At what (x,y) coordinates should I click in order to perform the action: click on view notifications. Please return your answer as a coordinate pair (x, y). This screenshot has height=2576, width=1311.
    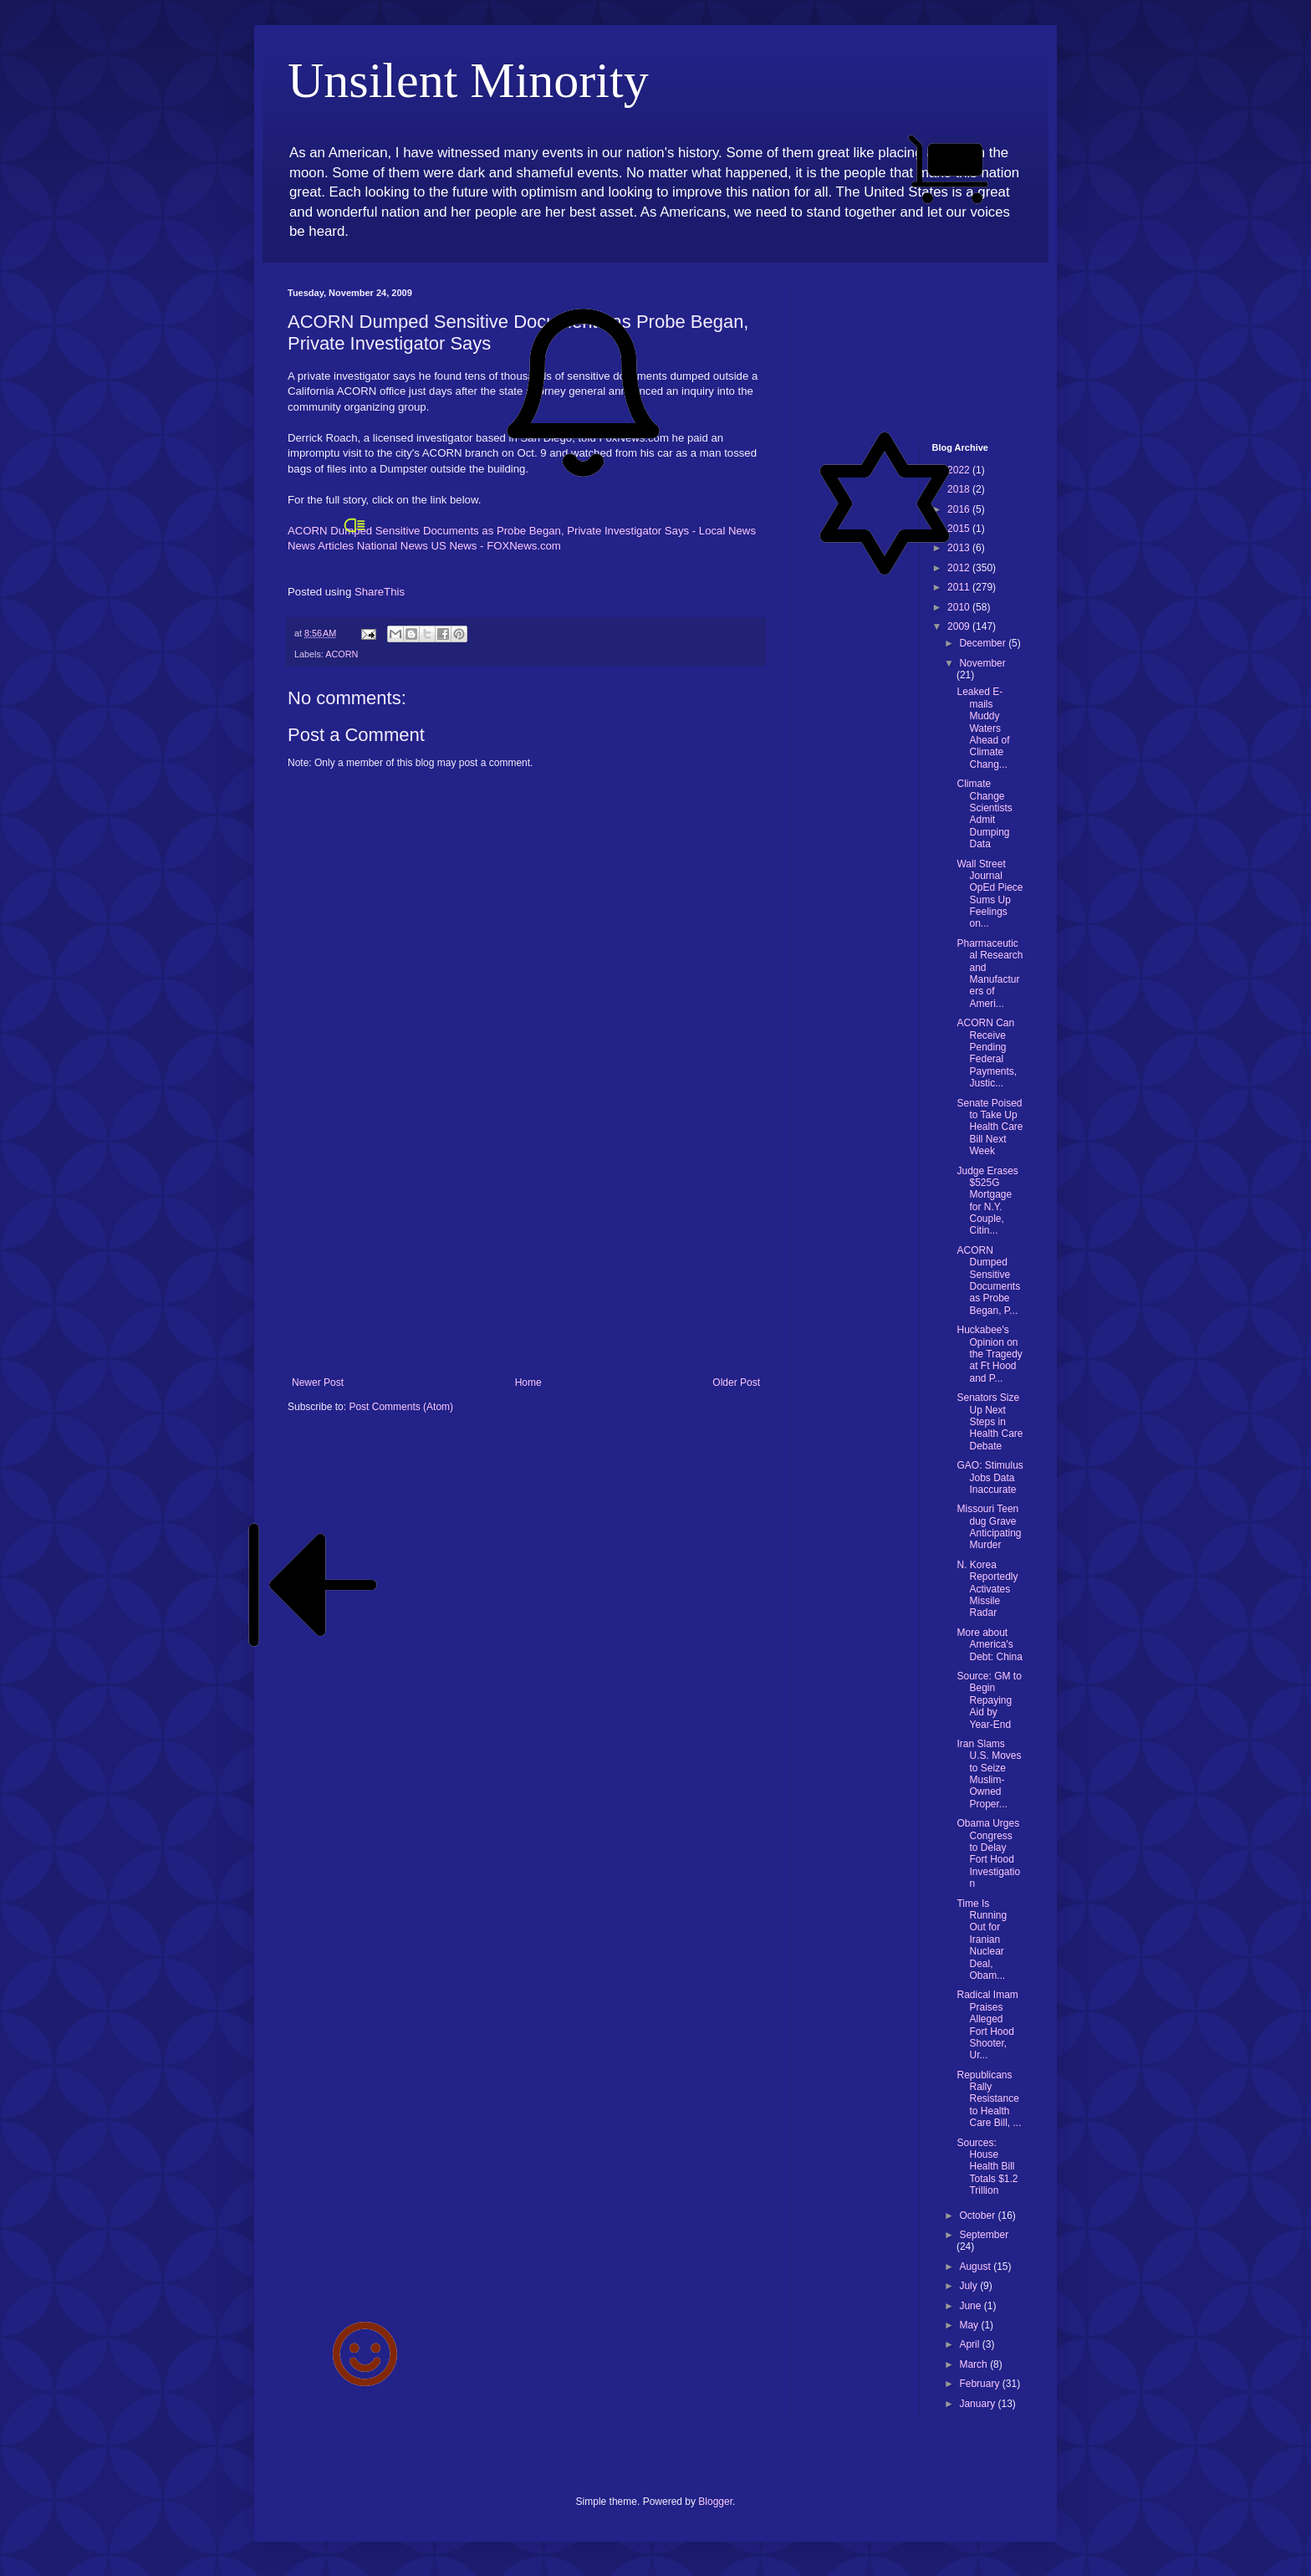
    Looking at the image, I should click on (583, 392).